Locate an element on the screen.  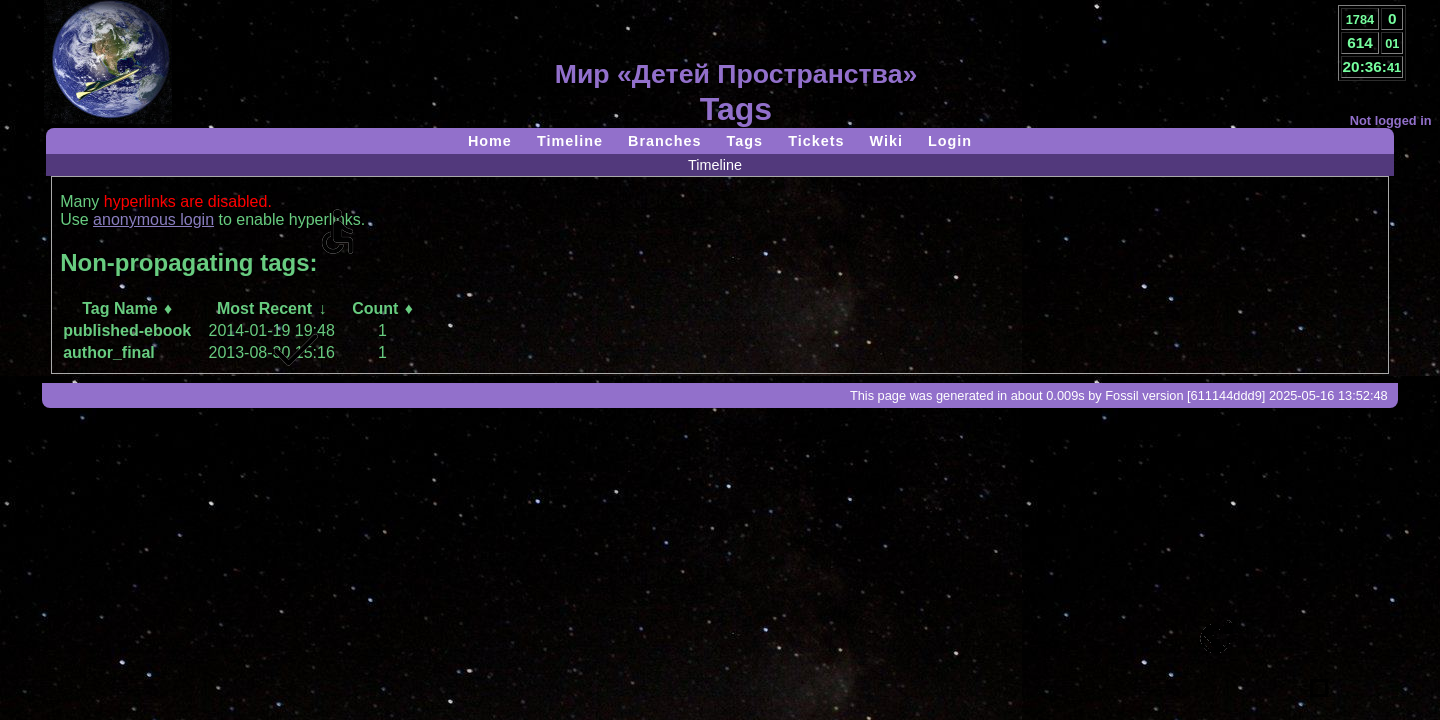
indicates wheelchair accessibility is located at coordinates (337, 231).